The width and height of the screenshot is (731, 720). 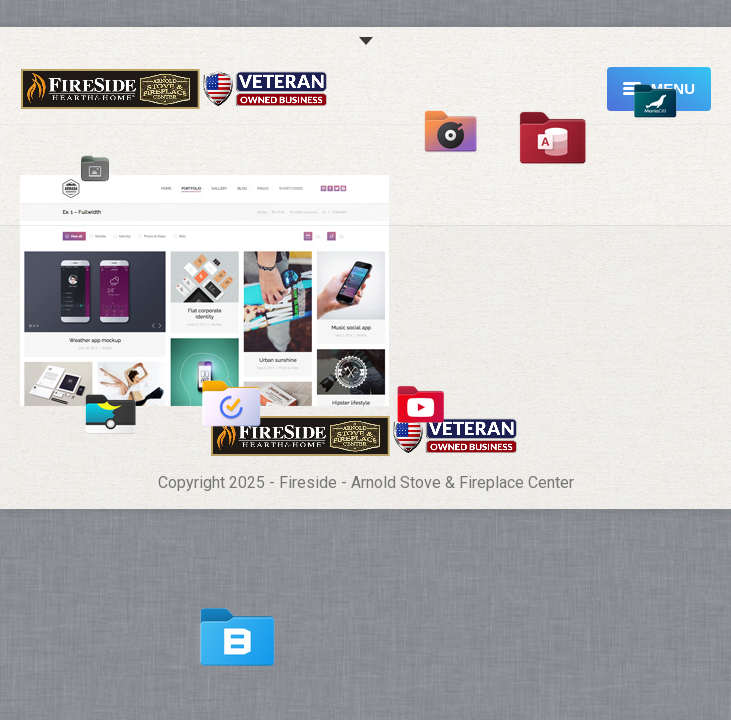 I want to click on open your pictures folder, so click(x=95, y=168).